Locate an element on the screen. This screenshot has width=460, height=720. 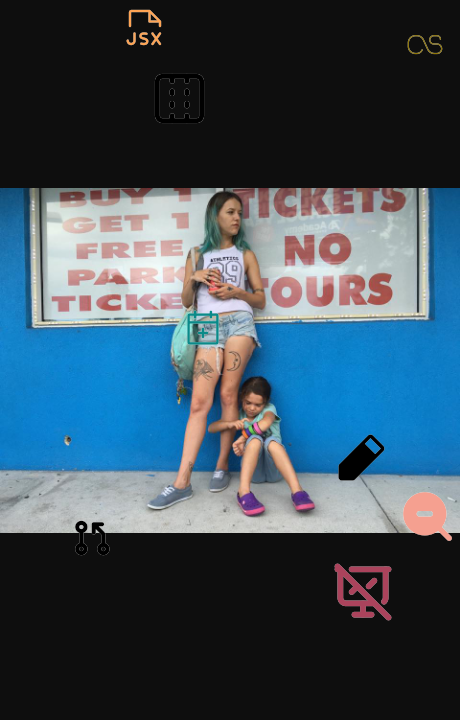
jsx file type indicator is located at coordinates (145, 29).